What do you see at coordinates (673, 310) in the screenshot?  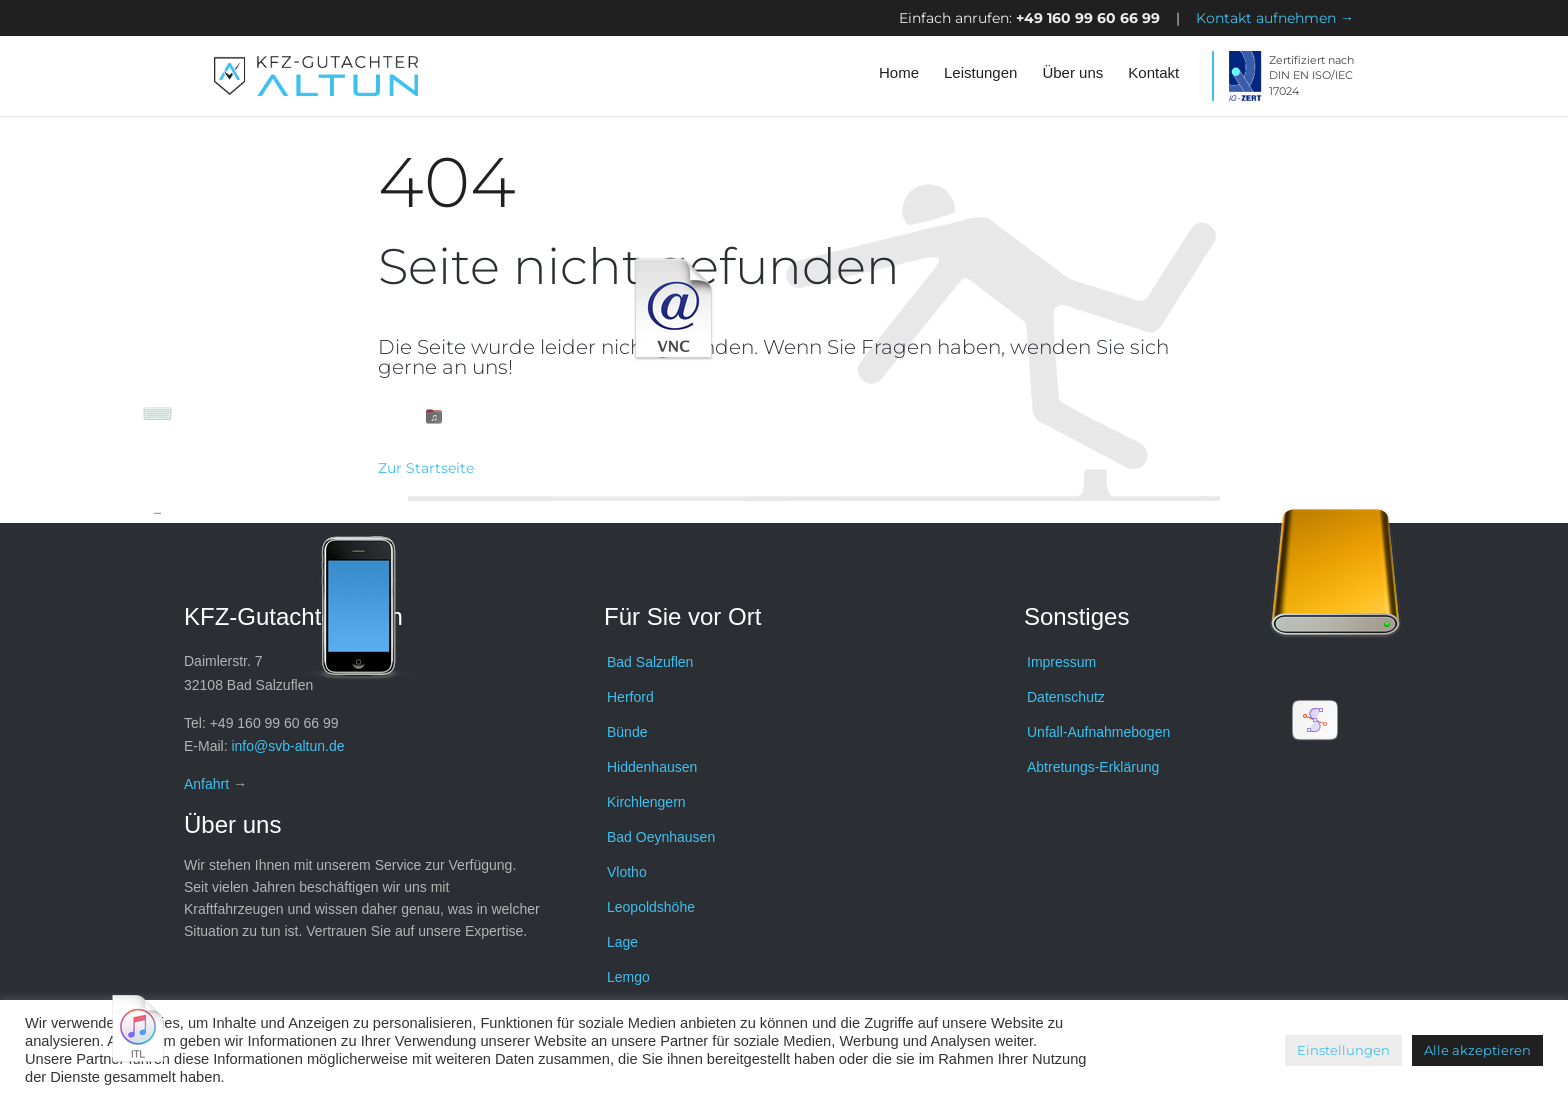 I see `open a VNC remote connection shortcut` at bounding box center [673, 310].